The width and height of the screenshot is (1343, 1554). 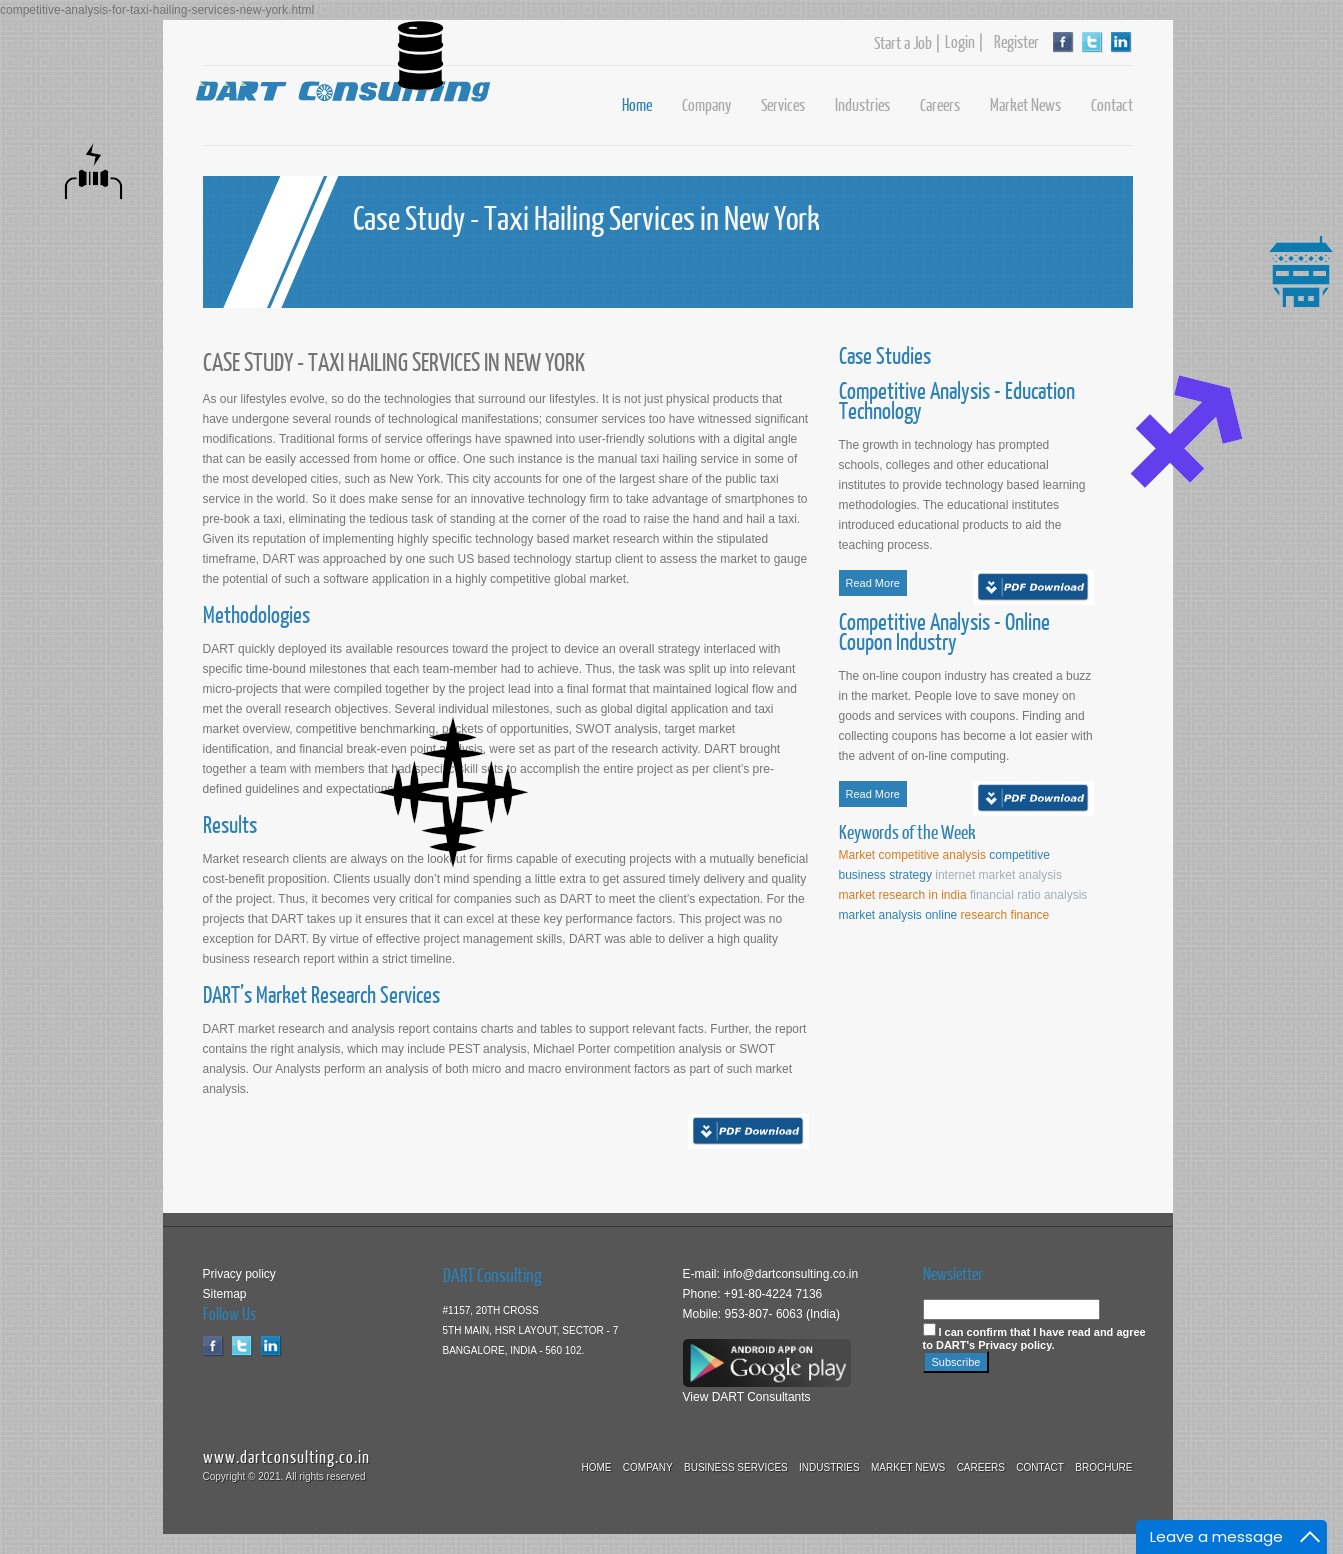 What do you see at coordinates (93, 170) in the screenshot?
I see `indicates electrical resistance or interrupted current flow` at bounding box center [93, 170].